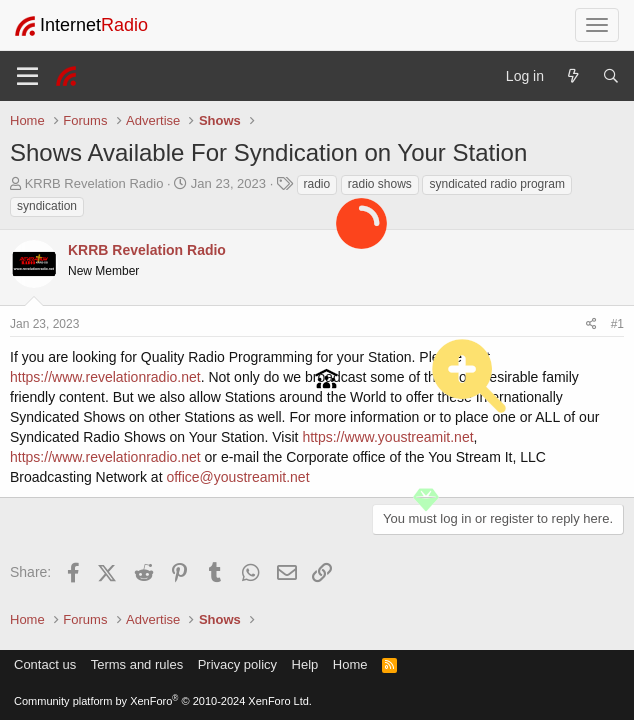 This screenshot has height=720, width=634. I want to click on view household or family members, so click(326, 379).